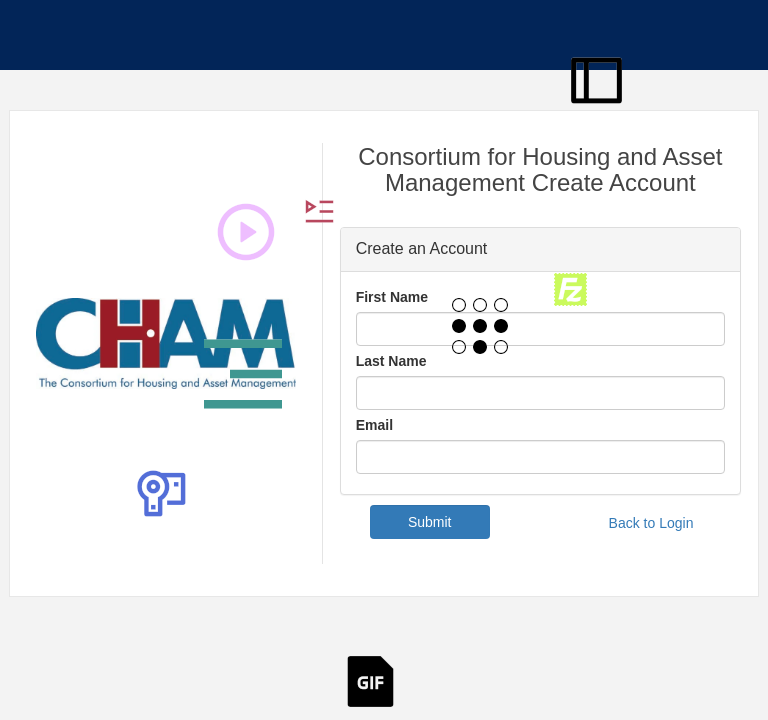 Image resolution: width=768 pixels, height=720 pixels. What do you see at coordinates (570, 289) in the screenshot?
I see `open FileZilla FTP client` at bounding box center [570, 289].